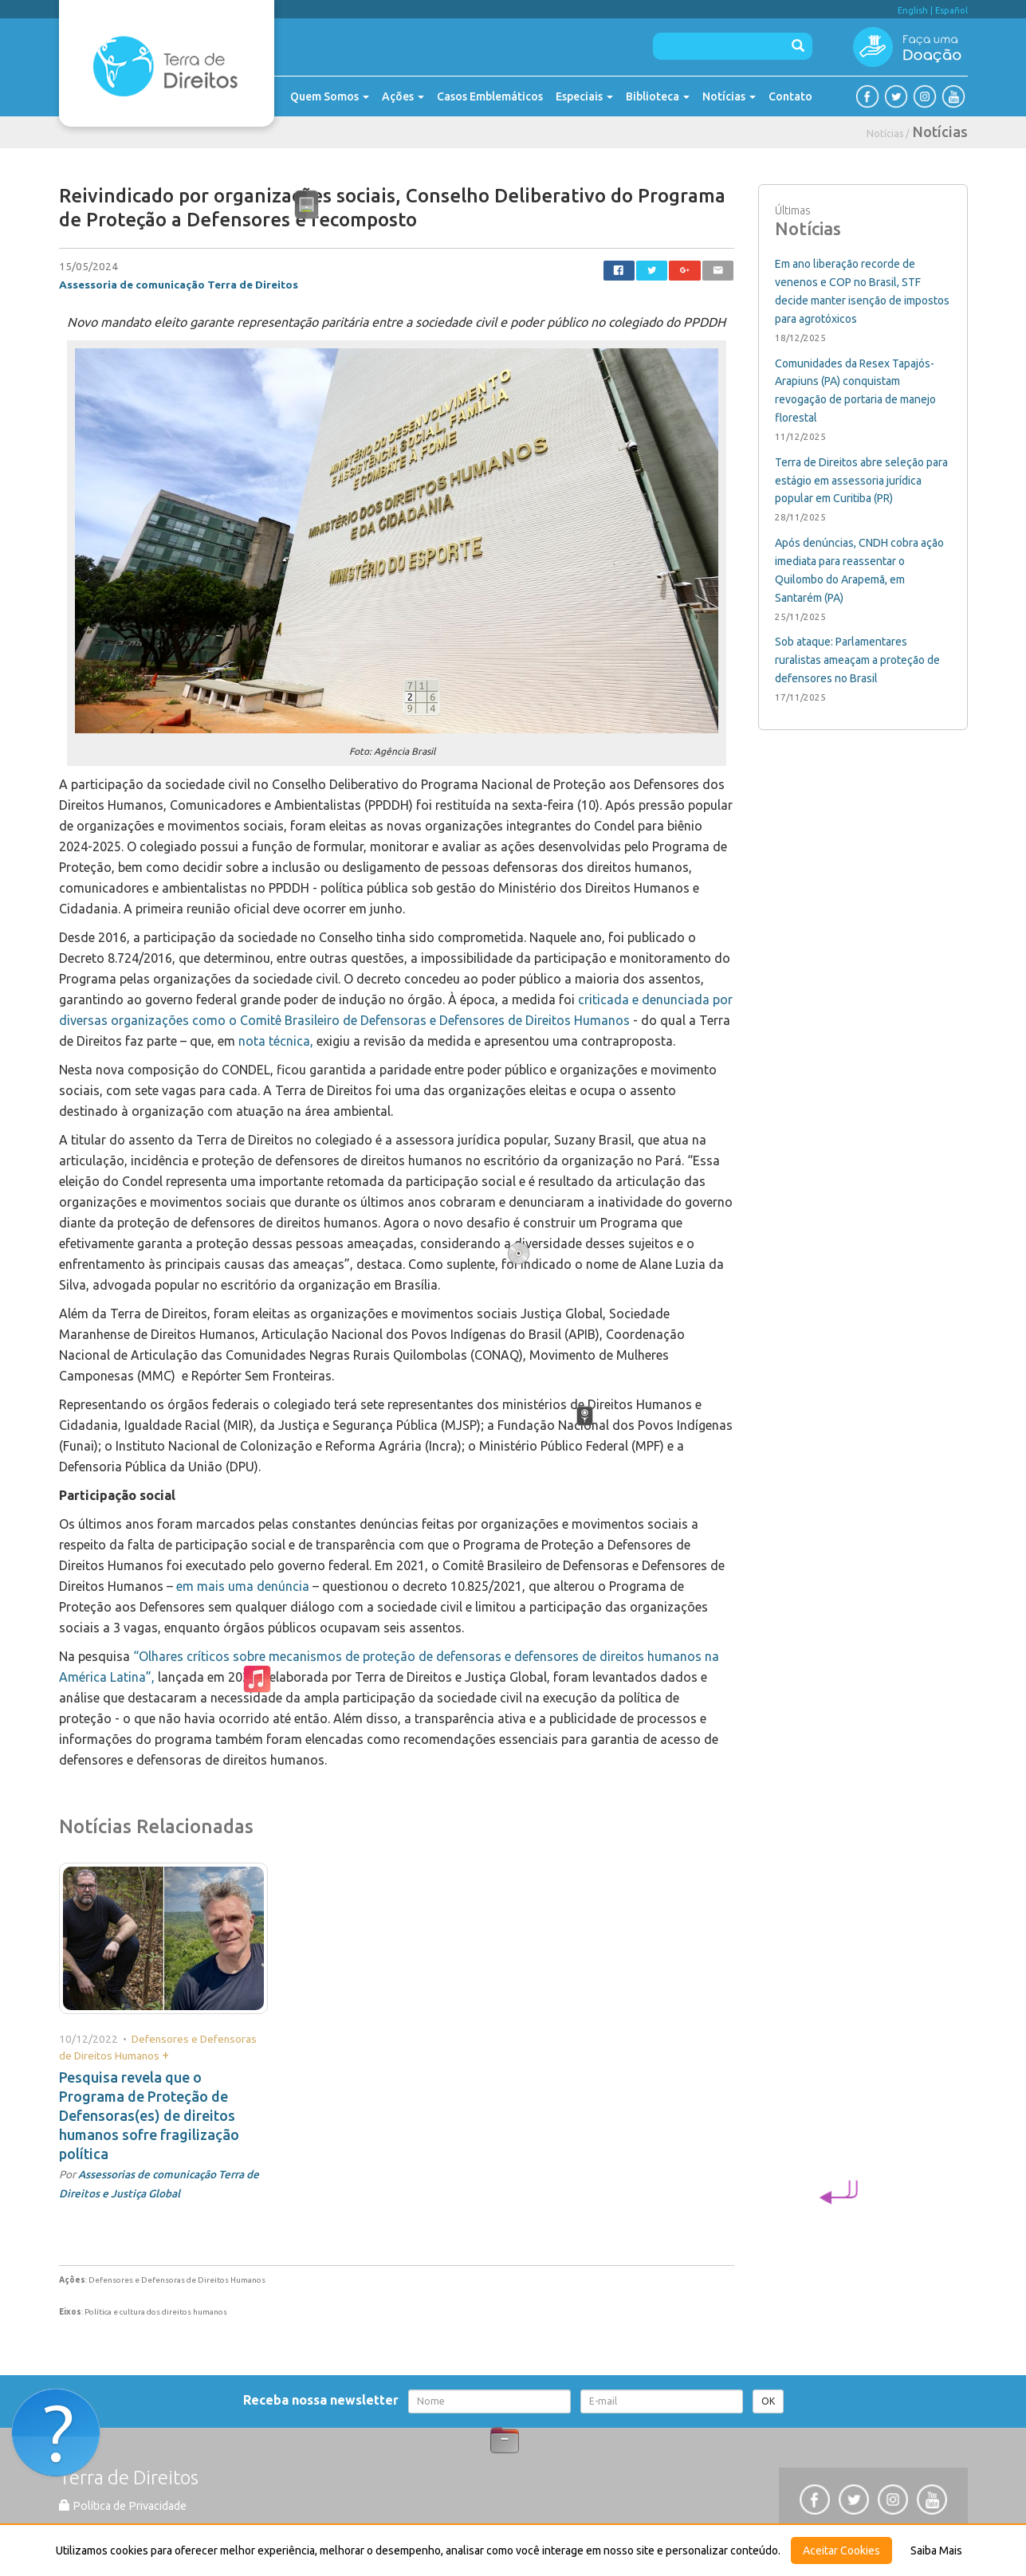 This screenshot has width=1026, height=2576. Describe the element at coordinates (838, 2189) in the screenshot. I see `reply all to an email message` at that location.